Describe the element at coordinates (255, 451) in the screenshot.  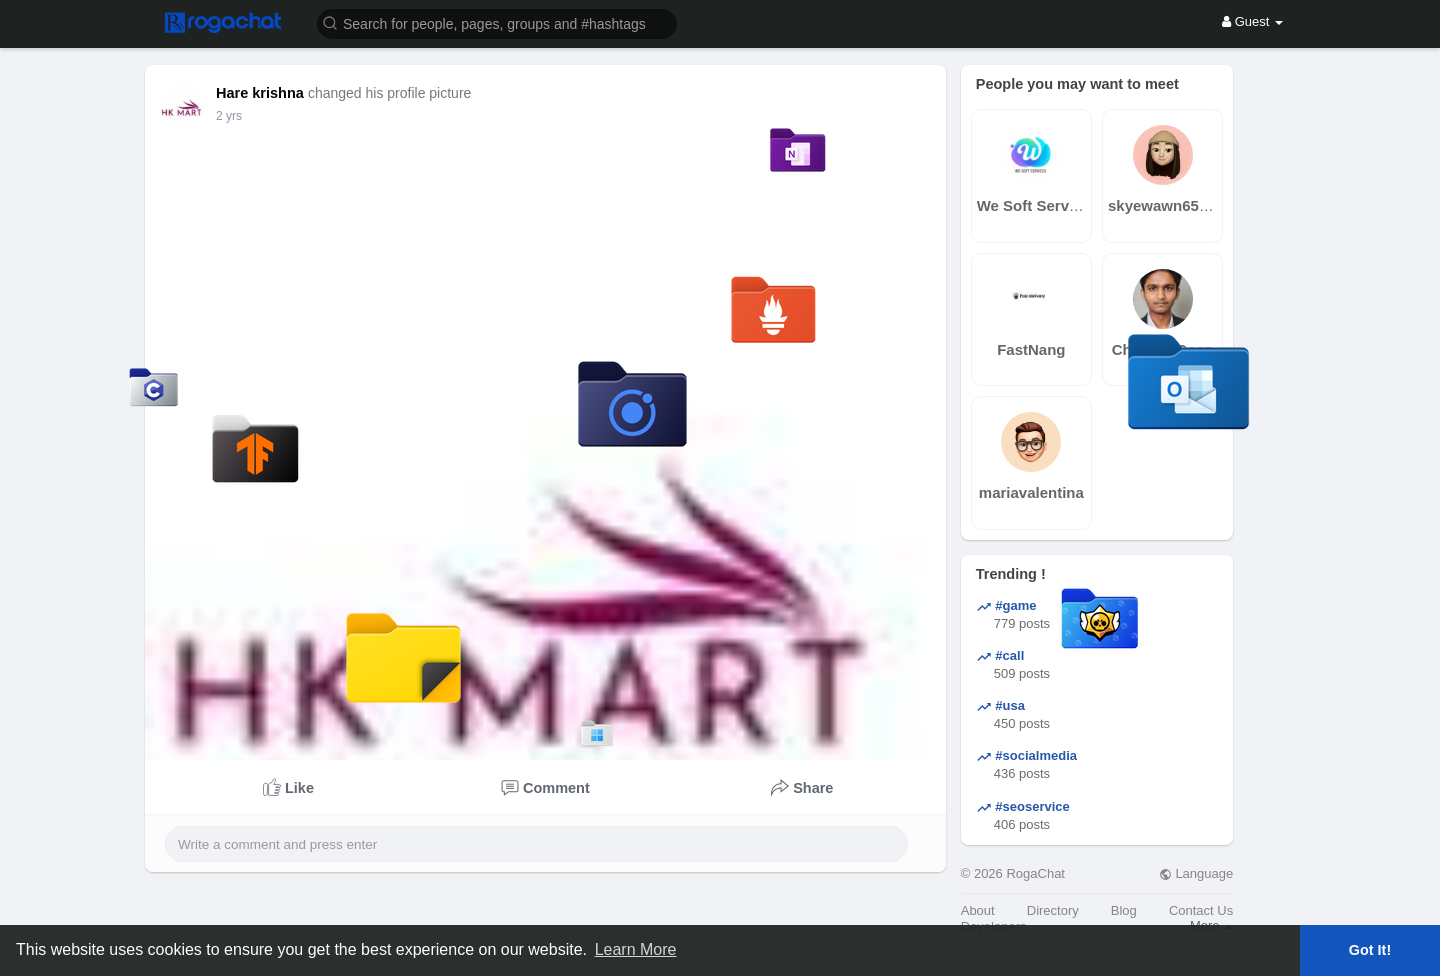
I see `open tensorflow project folder` at that location.